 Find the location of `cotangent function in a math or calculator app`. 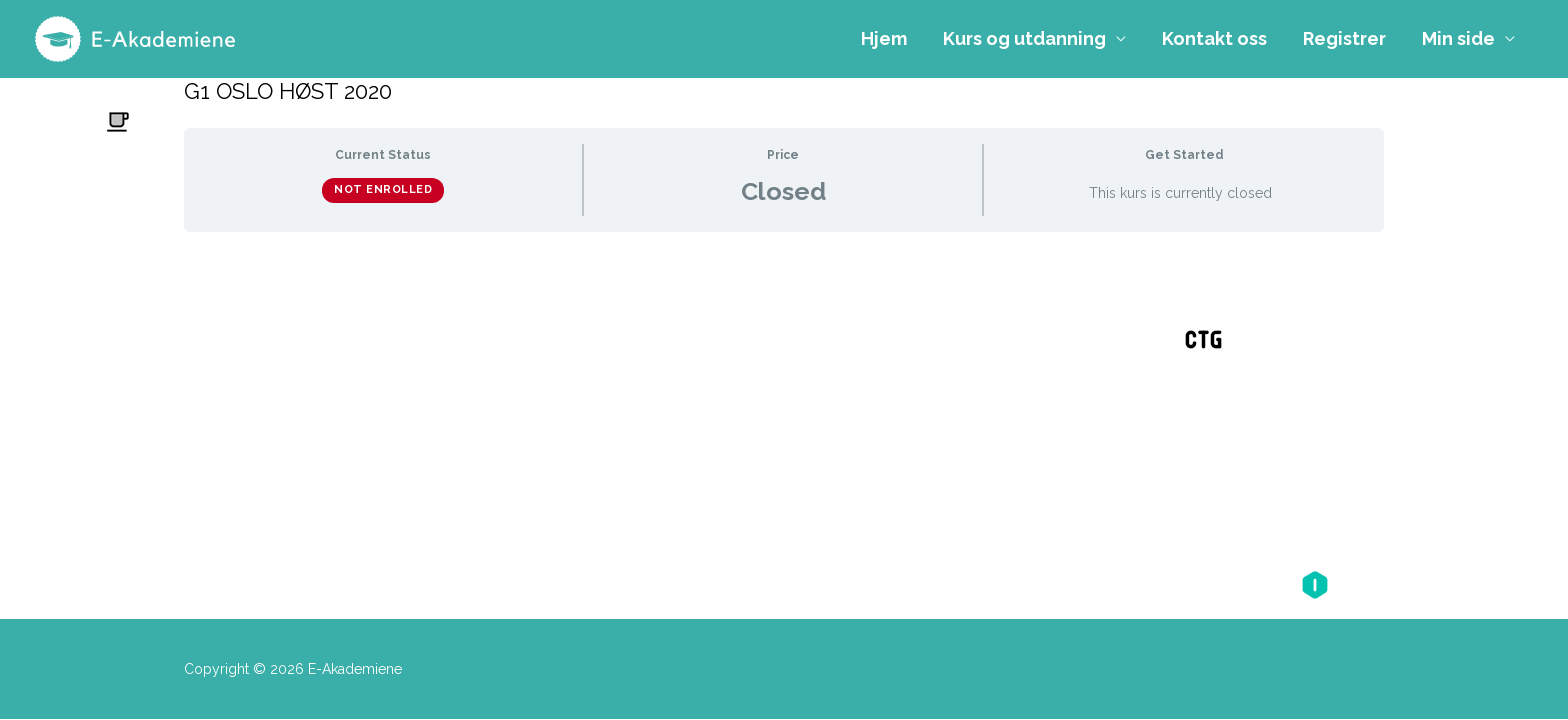

cotangent function in a math or calculator app is located at coordinates (1203, 339).